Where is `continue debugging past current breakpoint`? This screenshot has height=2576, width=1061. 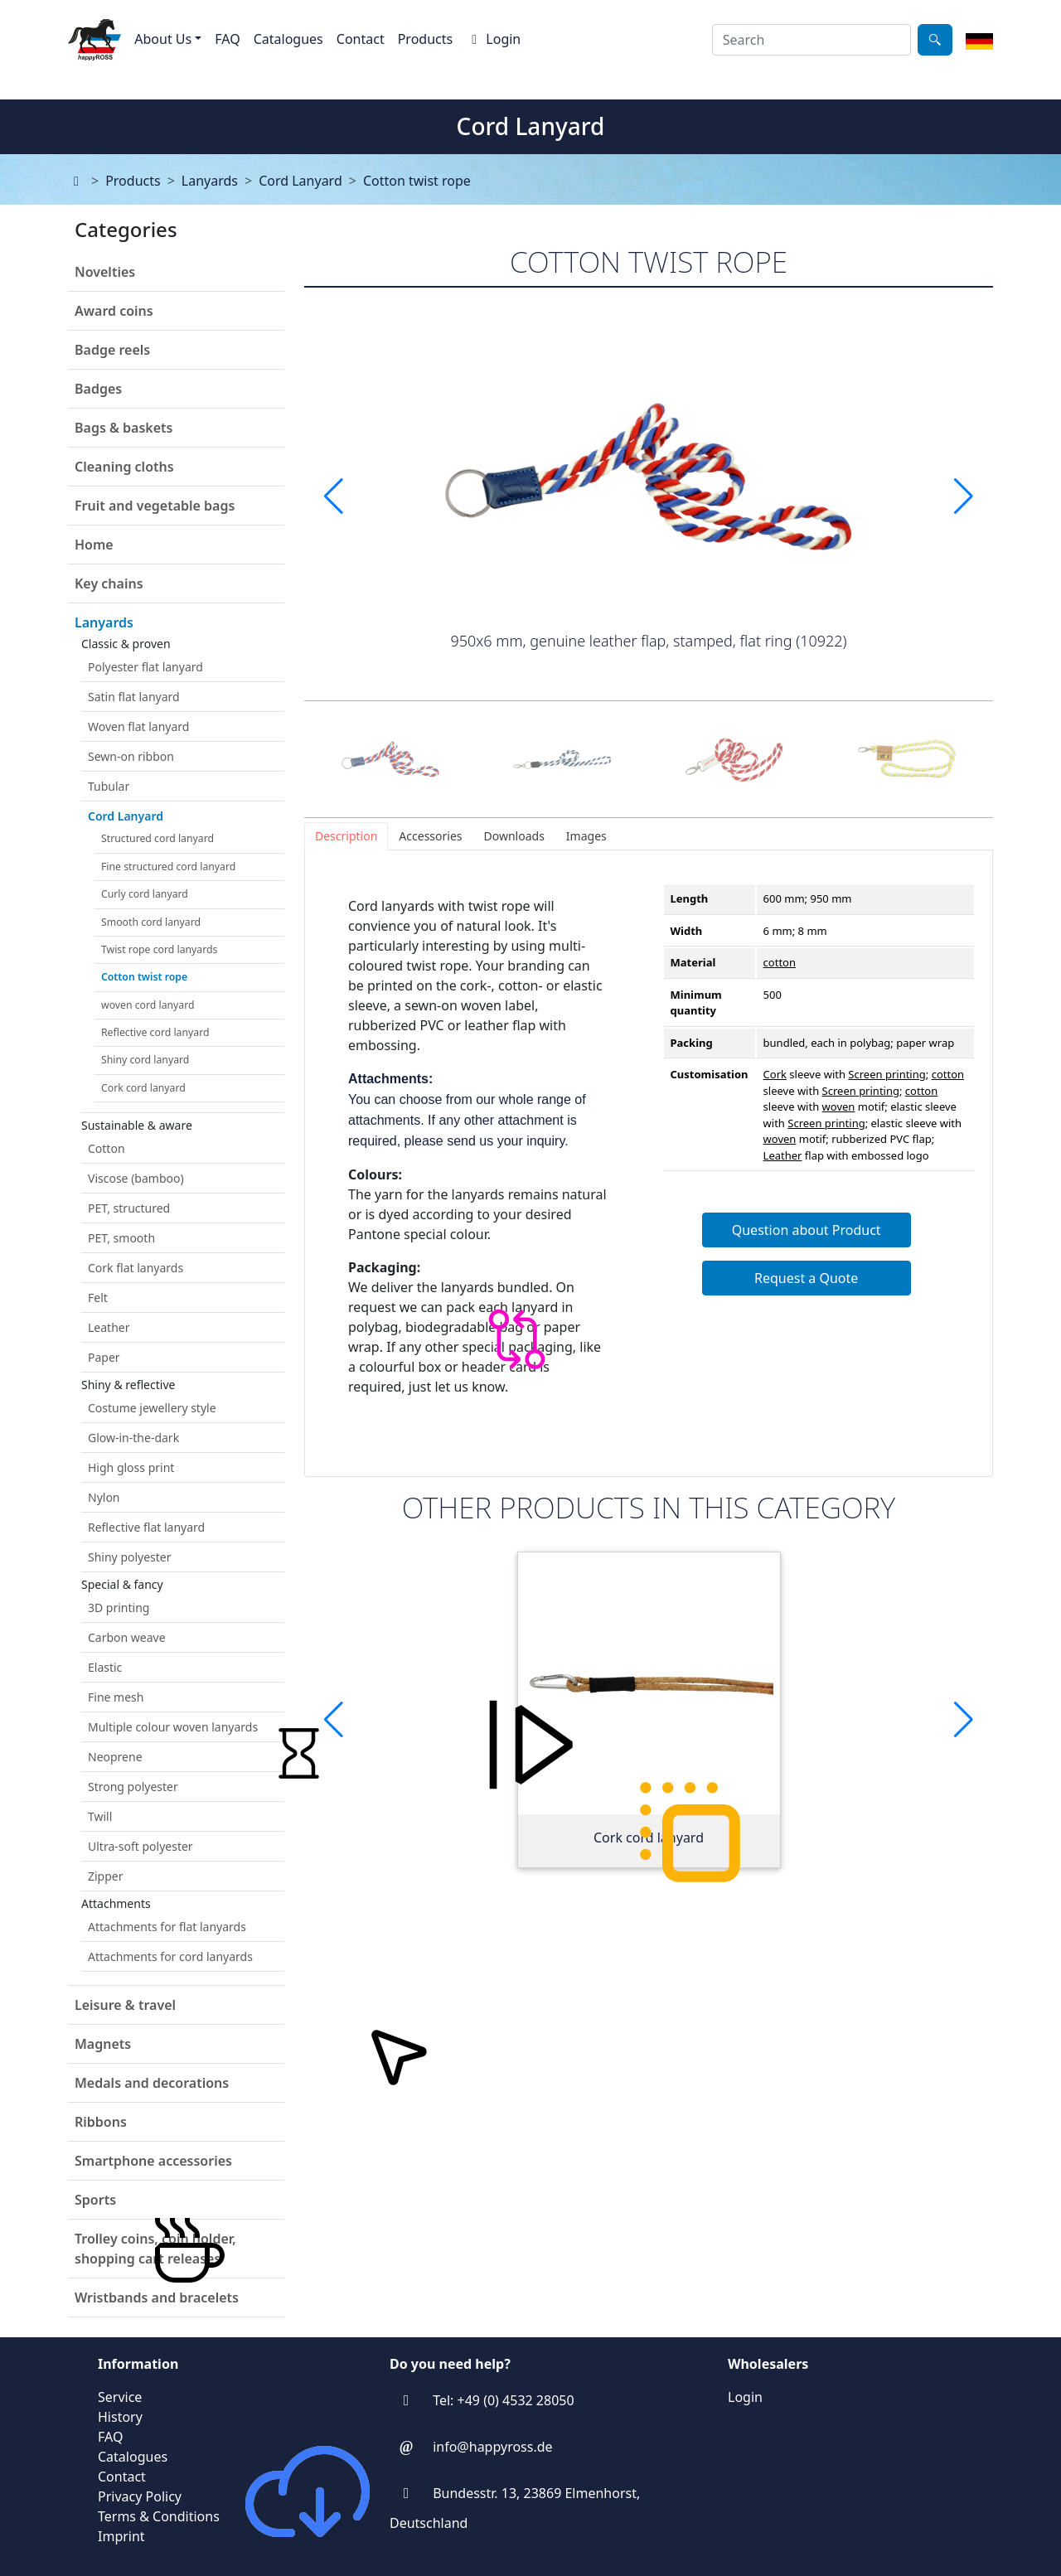 continue debugging past current breakpoint is located at coordinates (526, 1745).